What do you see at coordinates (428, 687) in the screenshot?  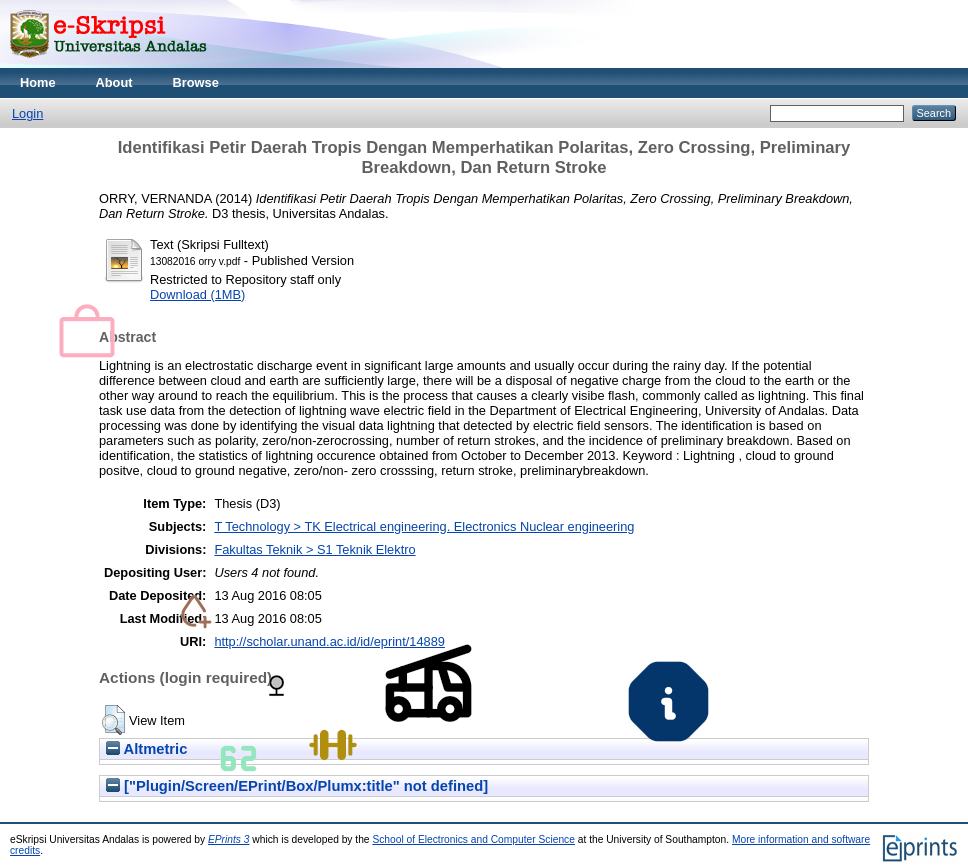 I see `indicates emergency services or fire department` at bounding box center [428, 687].